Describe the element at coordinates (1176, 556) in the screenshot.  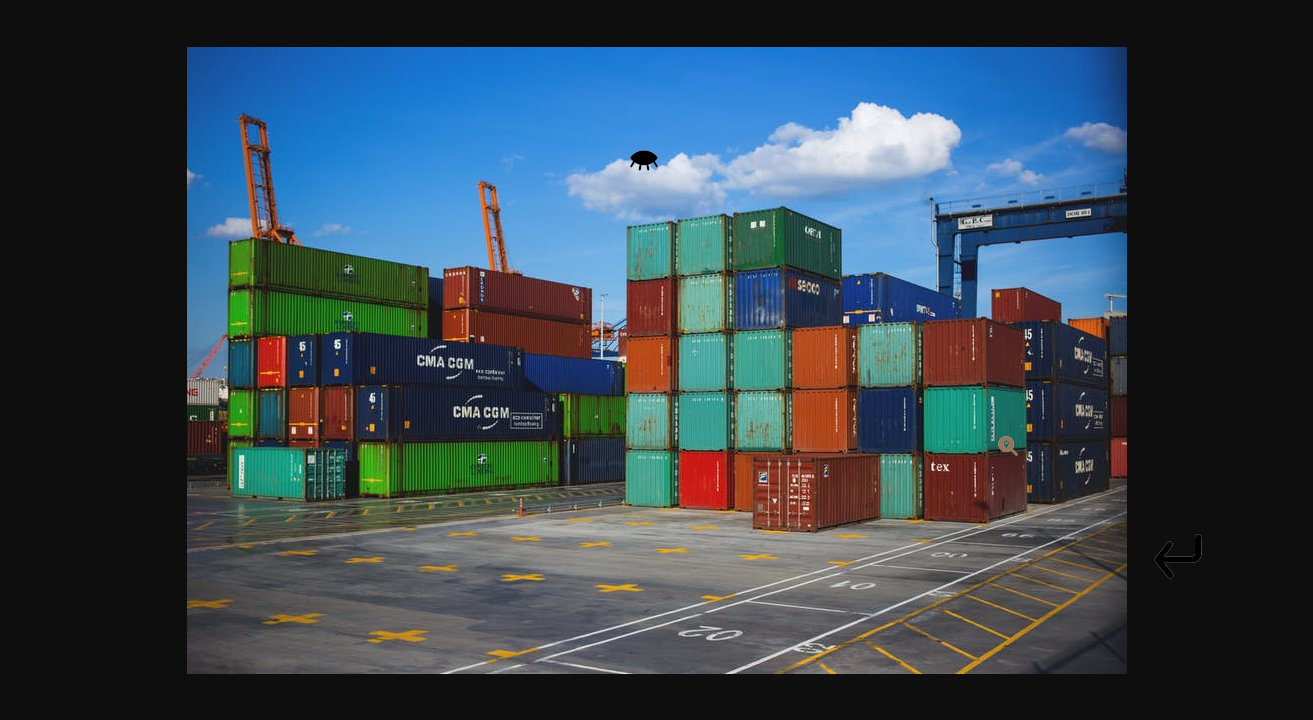
I see `return or enter key` at that location.